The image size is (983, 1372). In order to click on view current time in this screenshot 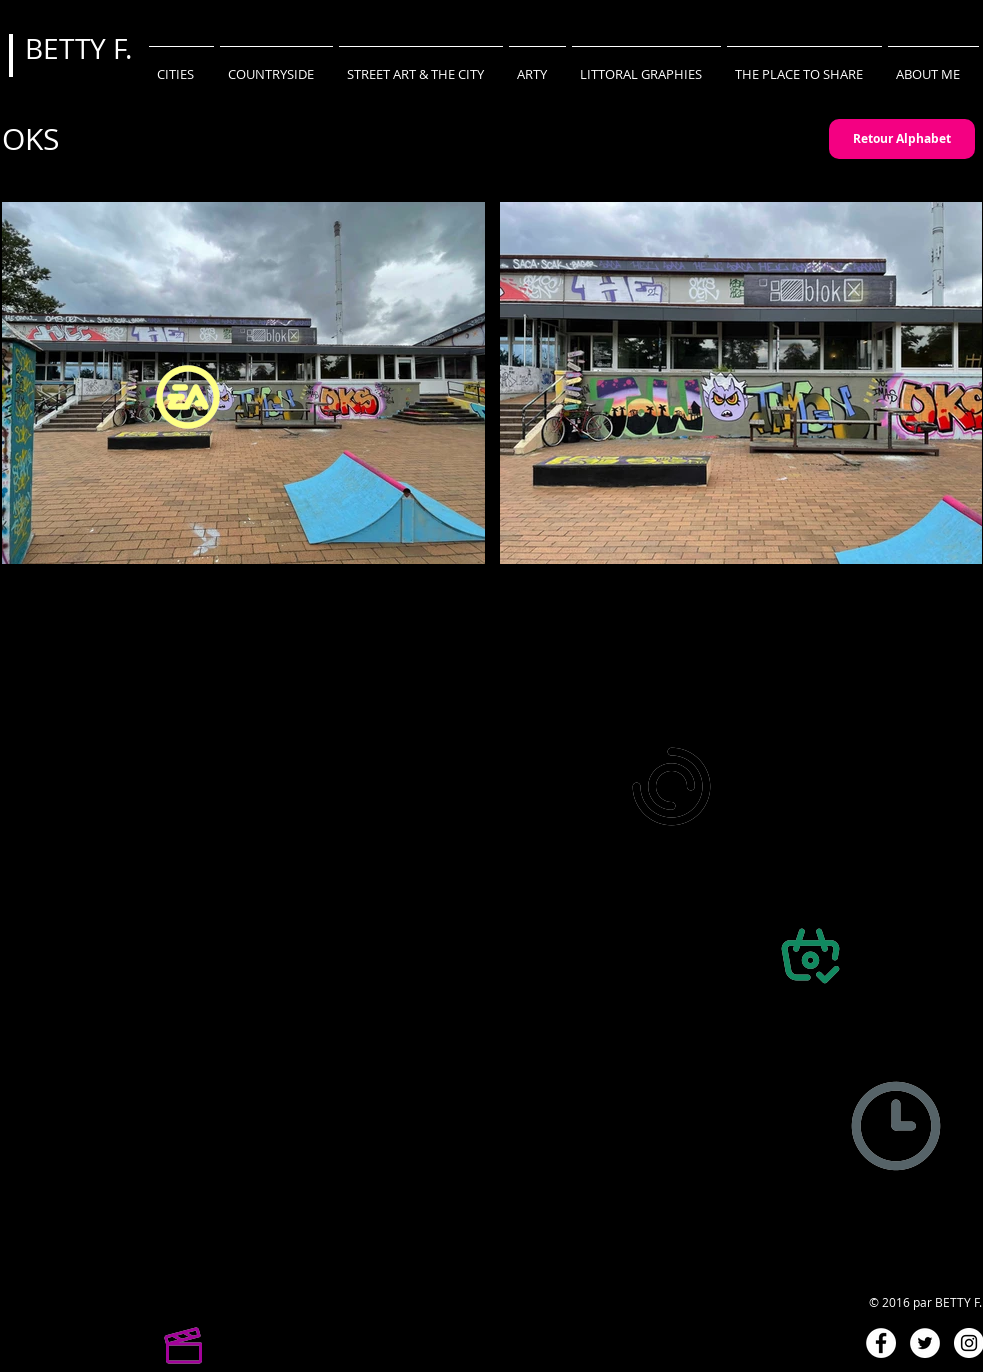, I will do `click(896, 1126)`.